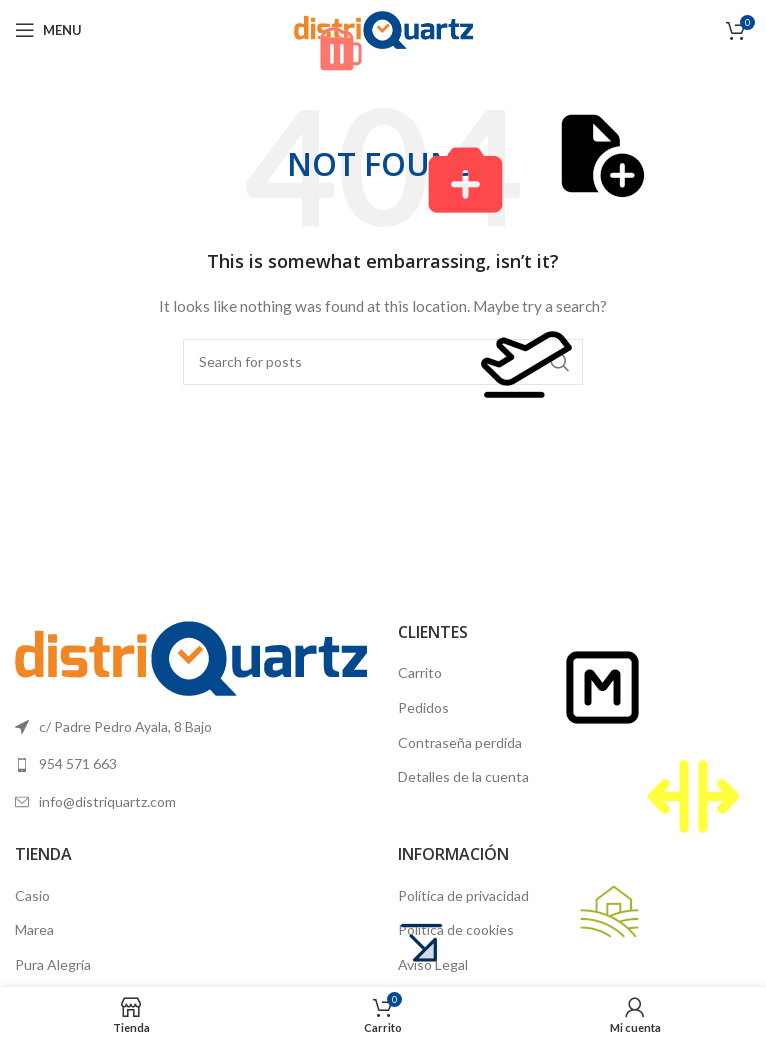  Describe the element at coordinates (609, 912) in the screenshot. I see `access farm or agricultural features` at that location.